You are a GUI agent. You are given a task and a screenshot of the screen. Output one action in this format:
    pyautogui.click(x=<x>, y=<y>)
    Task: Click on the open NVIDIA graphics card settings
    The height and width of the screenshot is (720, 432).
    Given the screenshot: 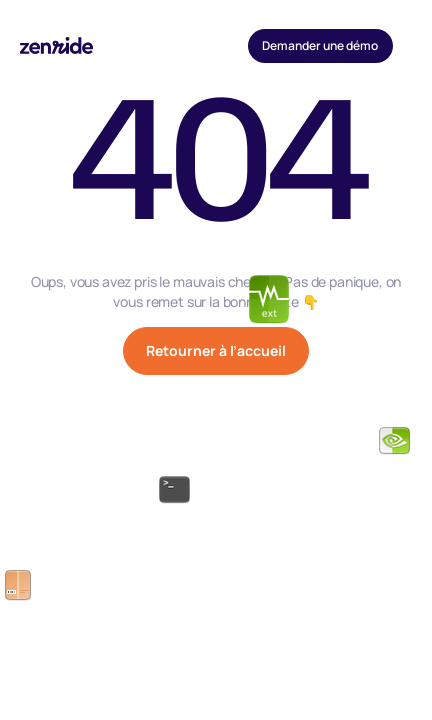 What is the action you would take?
    pyautogui.click(x=394, y=440)
    